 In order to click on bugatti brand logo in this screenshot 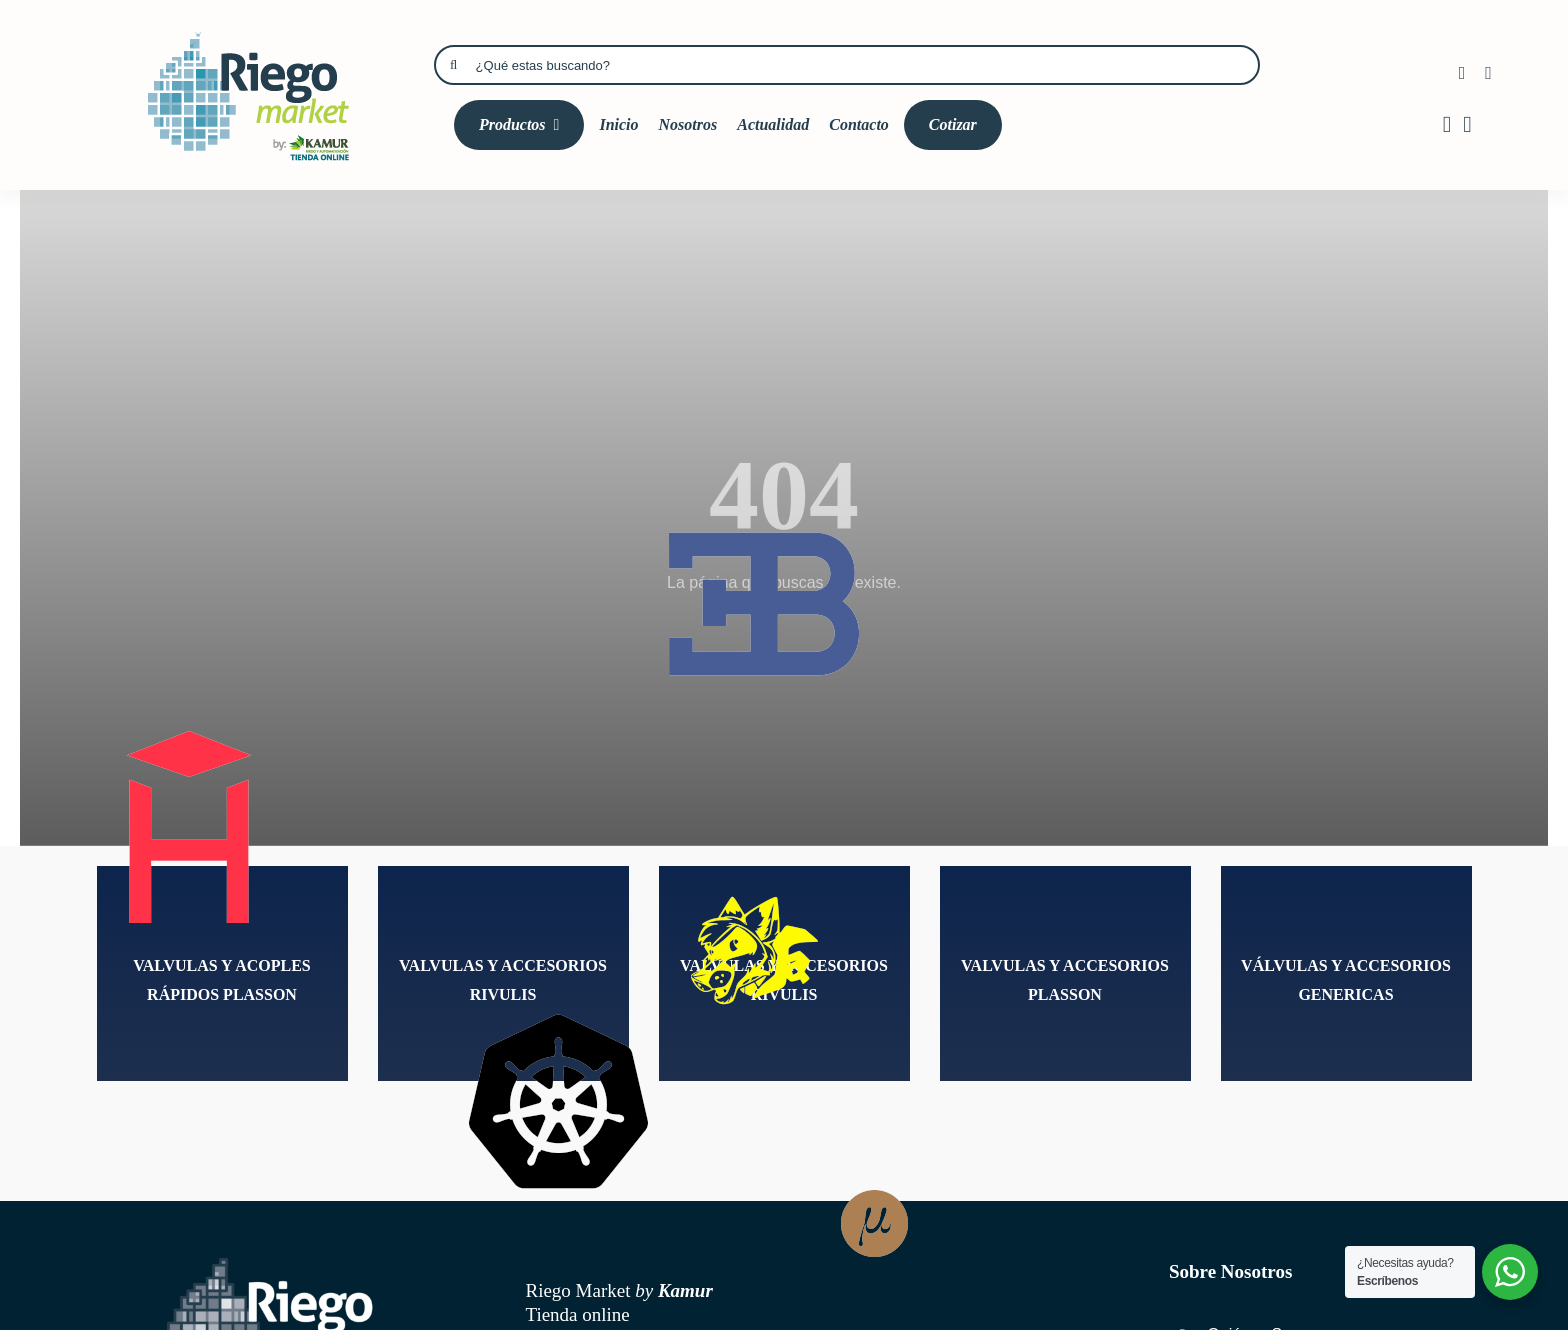, I will do `click(764, 604)`.